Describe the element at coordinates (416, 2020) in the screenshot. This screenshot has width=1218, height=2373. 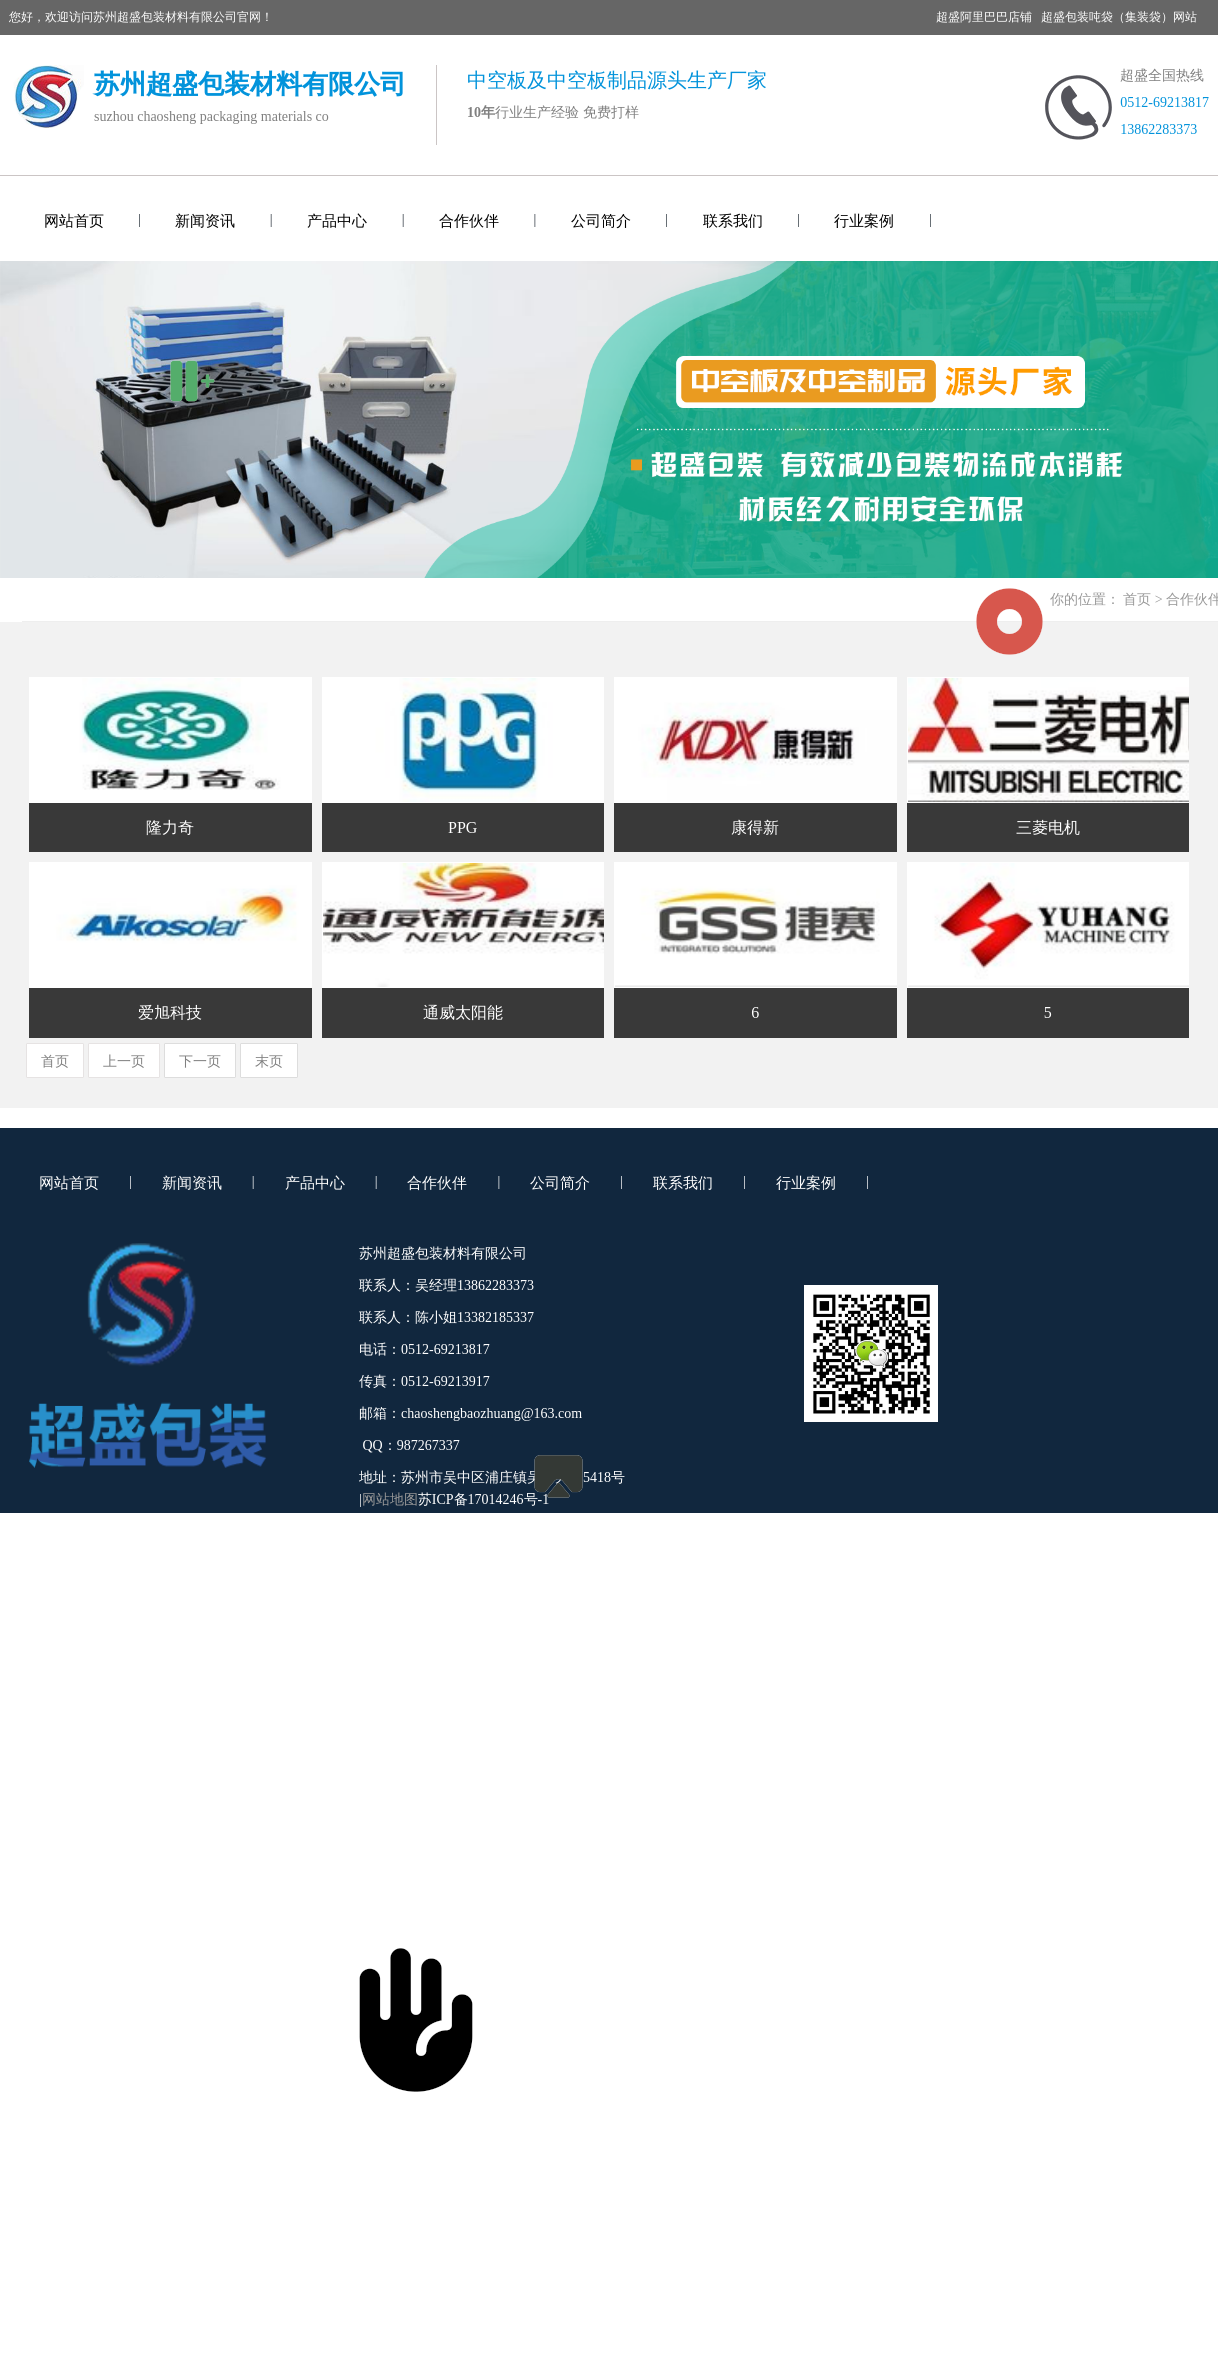
I see `stop or halt an action` at that location.